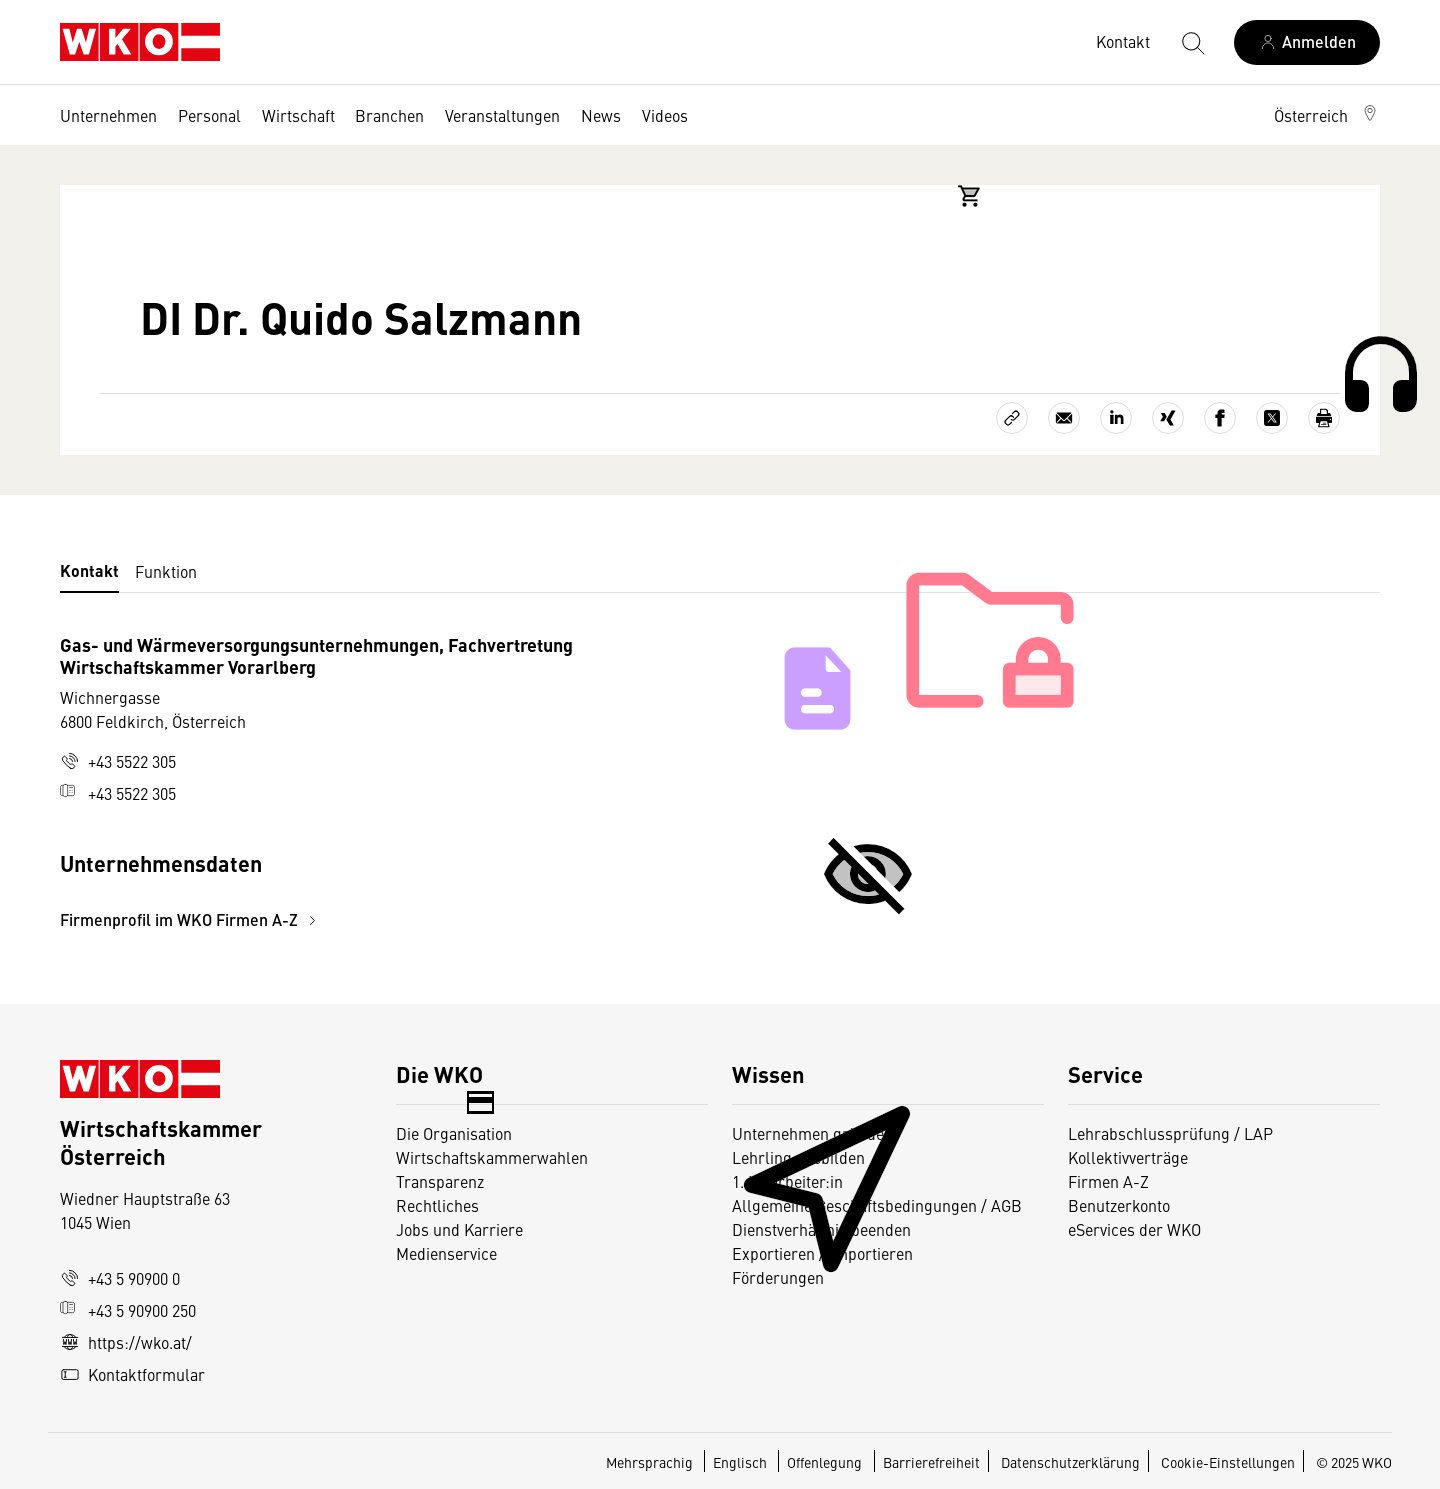 This screenshot has width=1440, height=1489. Describe the element at coordinates (868, 876) in the screenshot. I see `hide password or sensitive content` at that location.